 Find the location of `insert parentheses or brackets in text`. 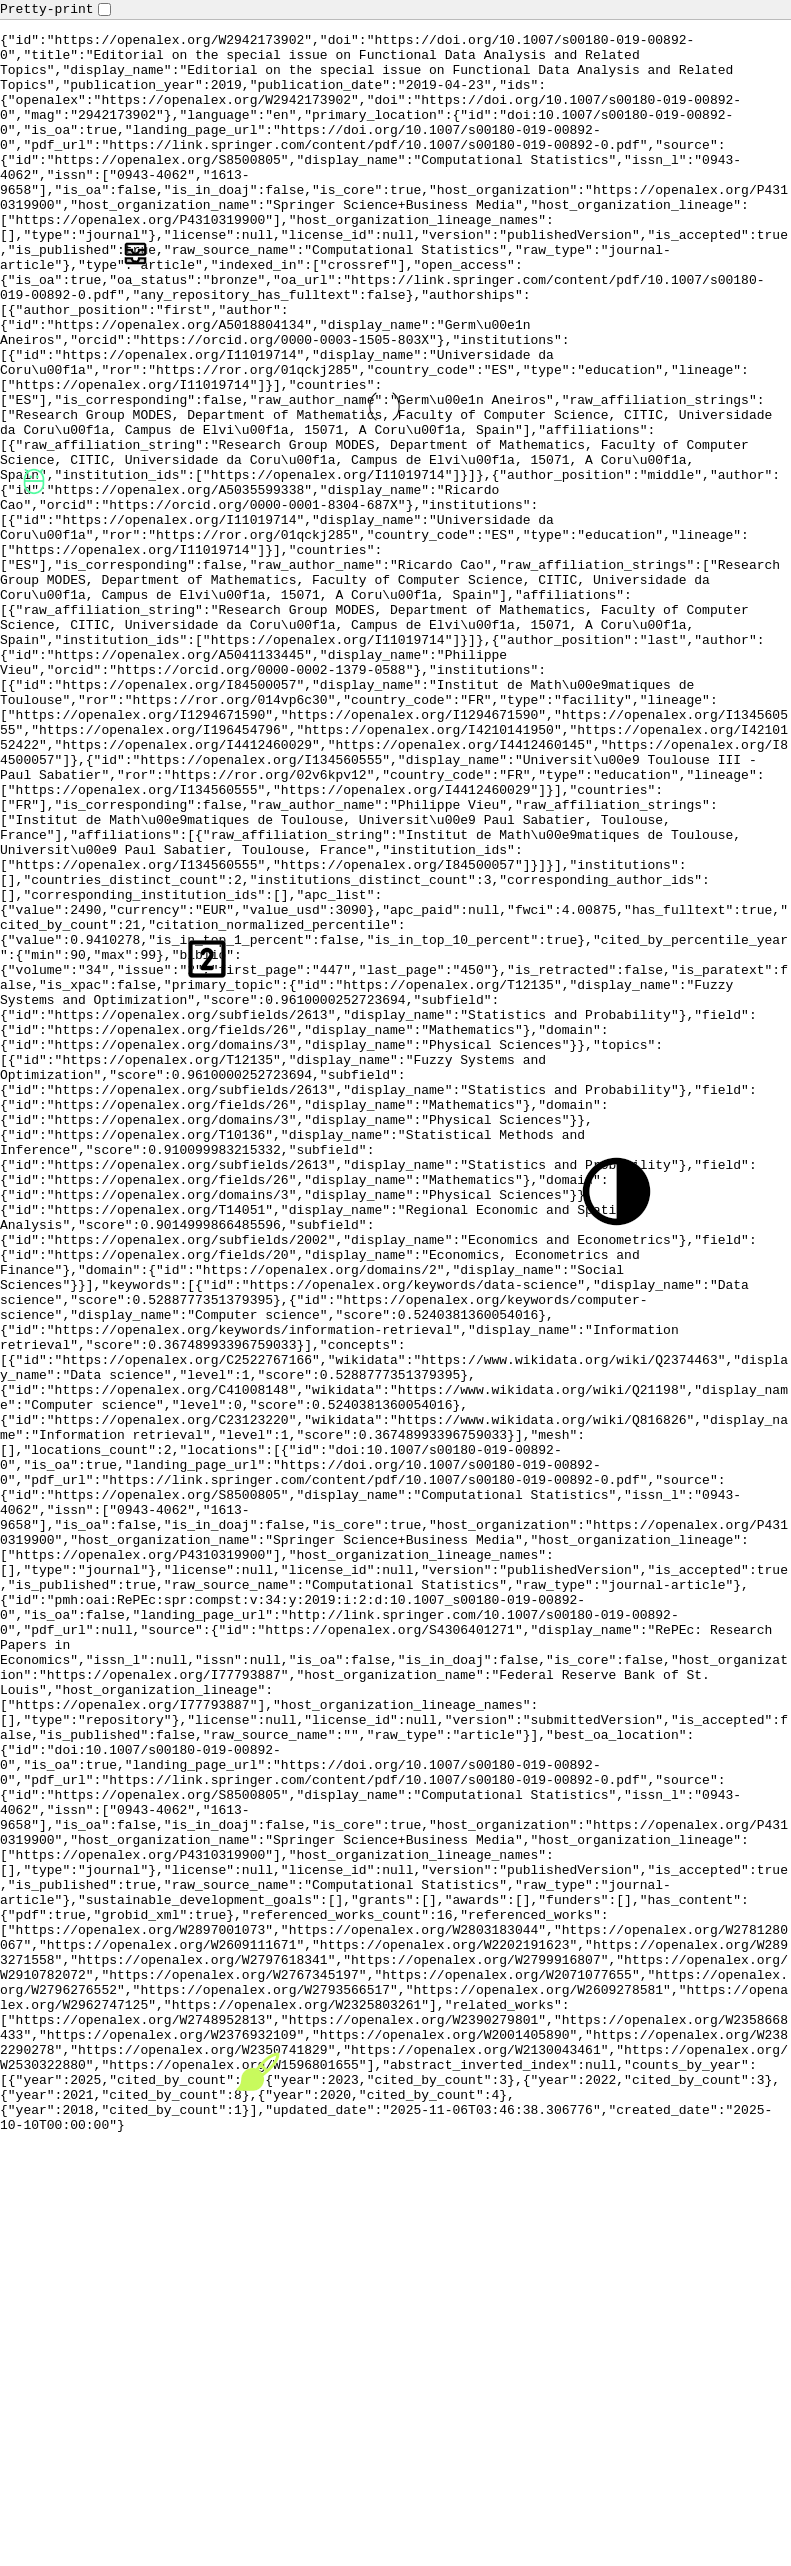

insert parentheses or brackets in text is located at coordinates (384, 406).